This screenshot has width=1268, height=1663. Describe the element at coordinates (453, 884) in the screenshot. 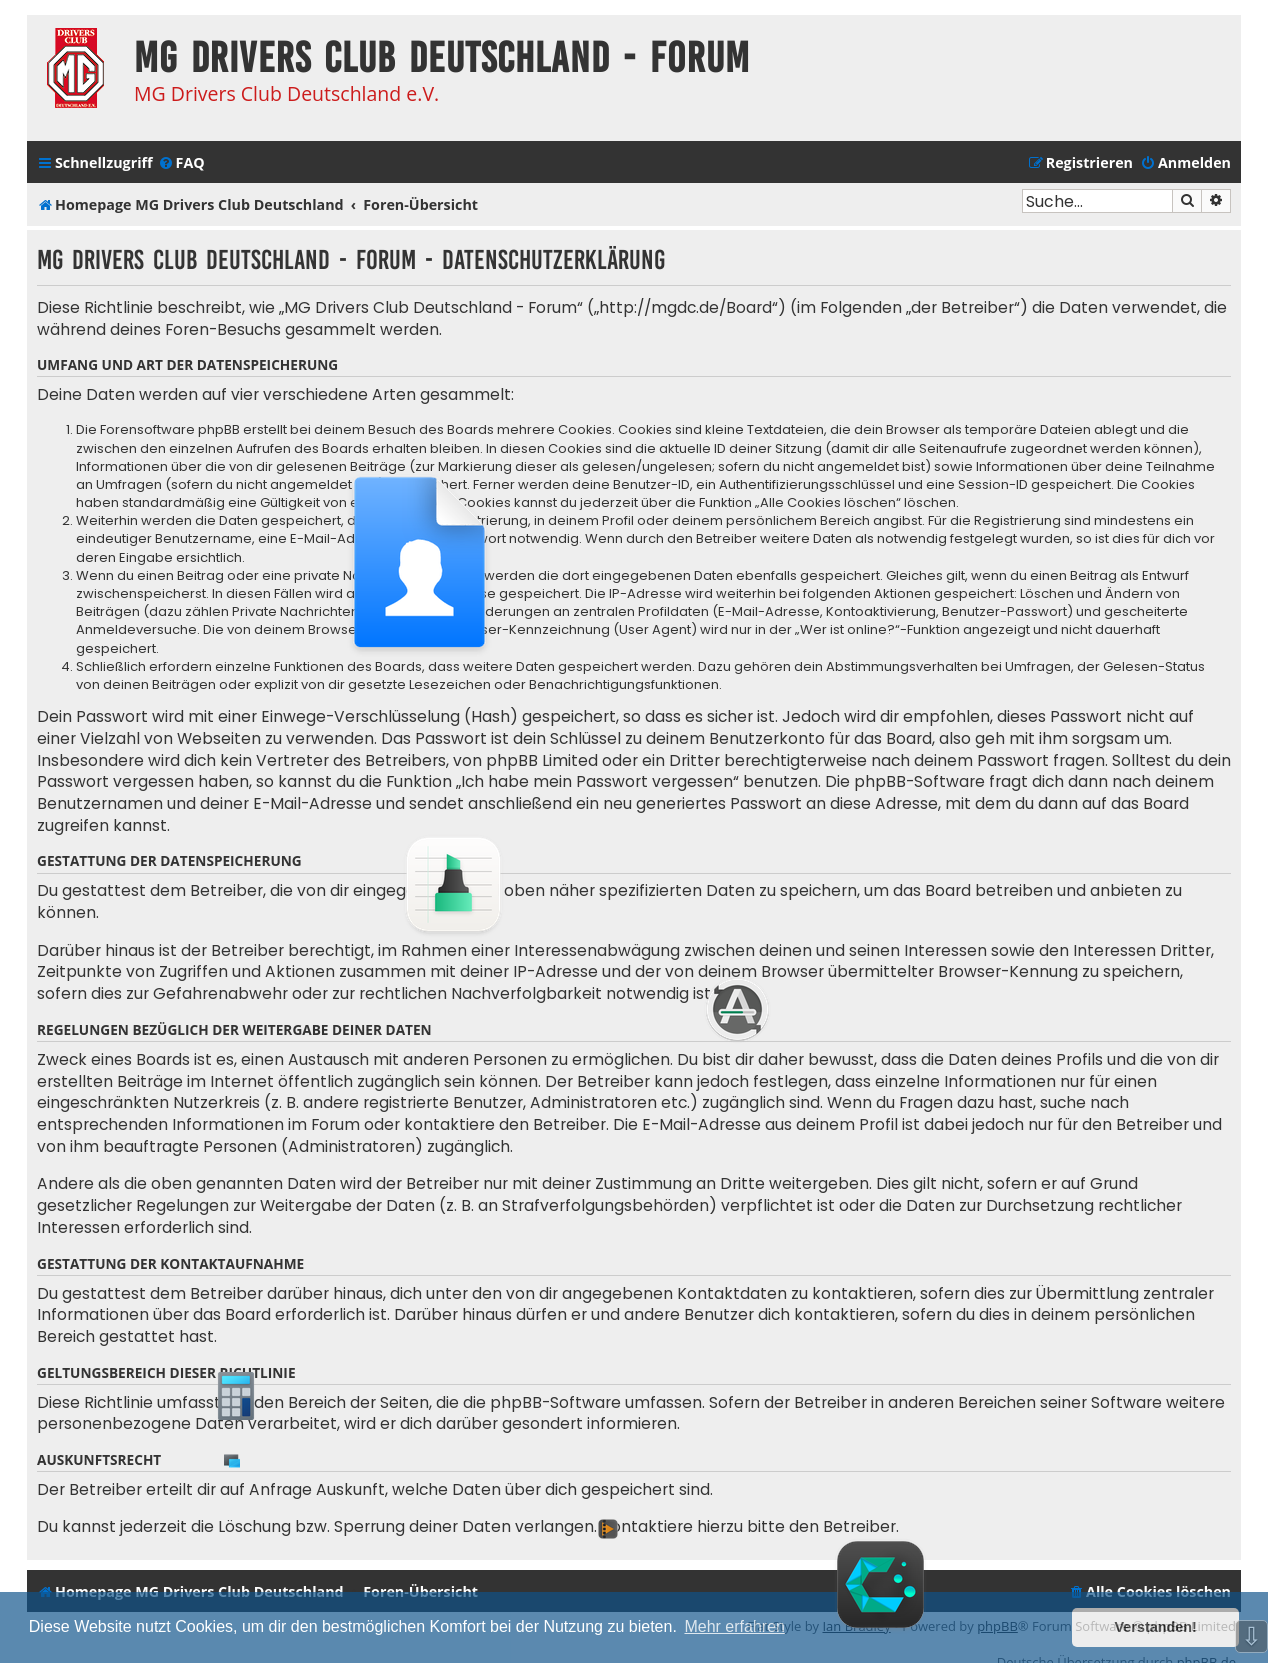

I see `open marker app for highlighting and annotating documents` at that location.